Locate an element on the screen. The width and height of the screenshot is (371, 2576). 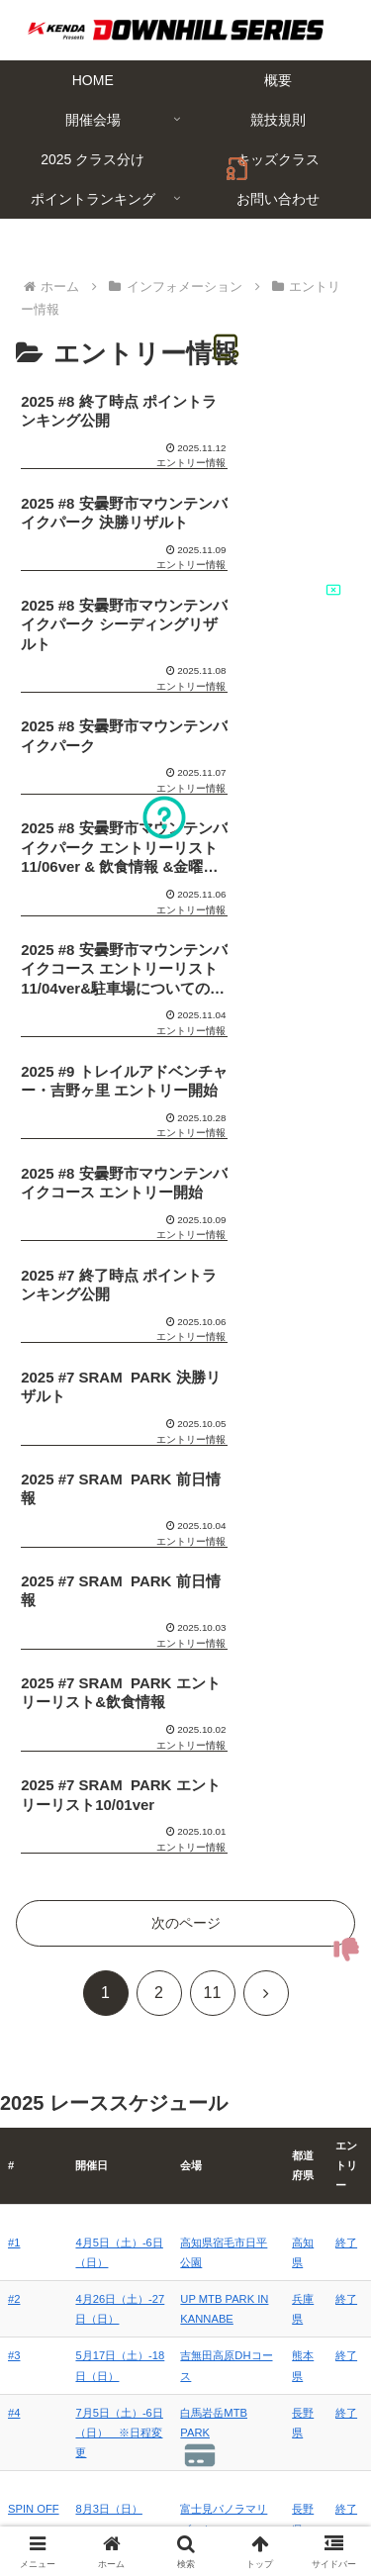
access help or support information is located at coordinates (164, 817).